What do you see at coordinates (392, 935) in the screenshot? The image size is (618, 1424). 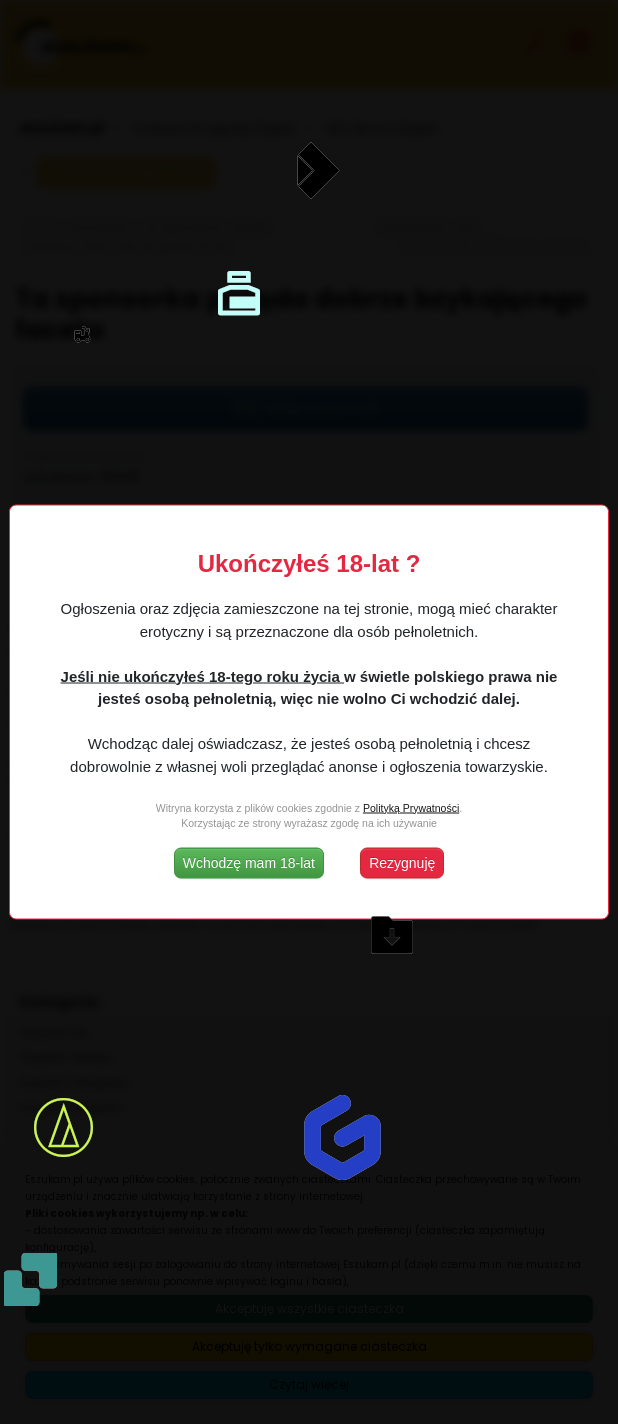 I see `download a folder or its contents` at bounding box center [392, 935].